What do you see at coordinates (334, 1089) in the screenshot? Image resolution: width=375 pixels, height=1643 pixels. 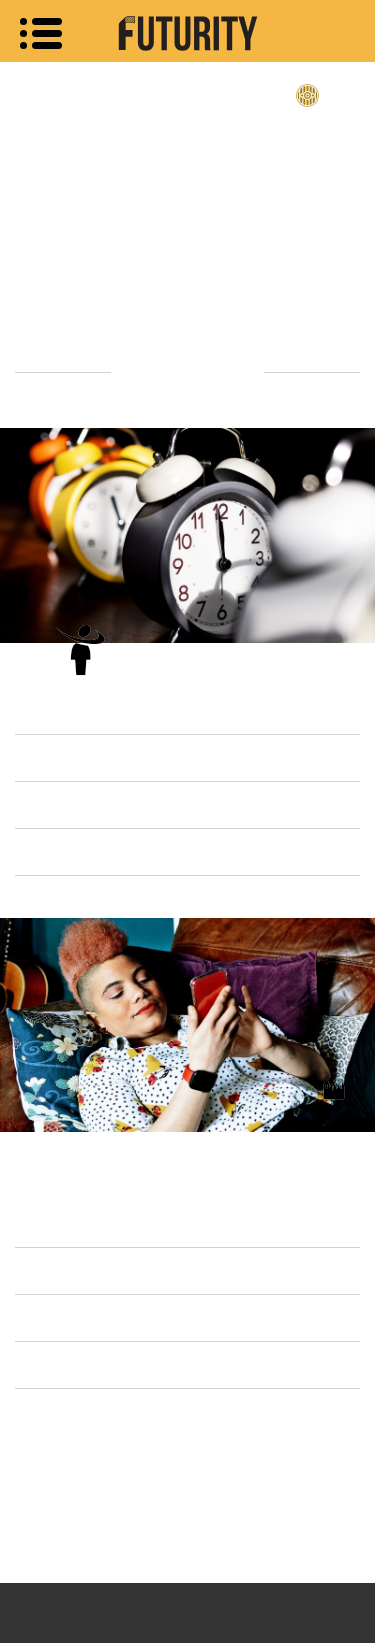 I see `access firewall or security settings` at bounding box center [334, 1089].